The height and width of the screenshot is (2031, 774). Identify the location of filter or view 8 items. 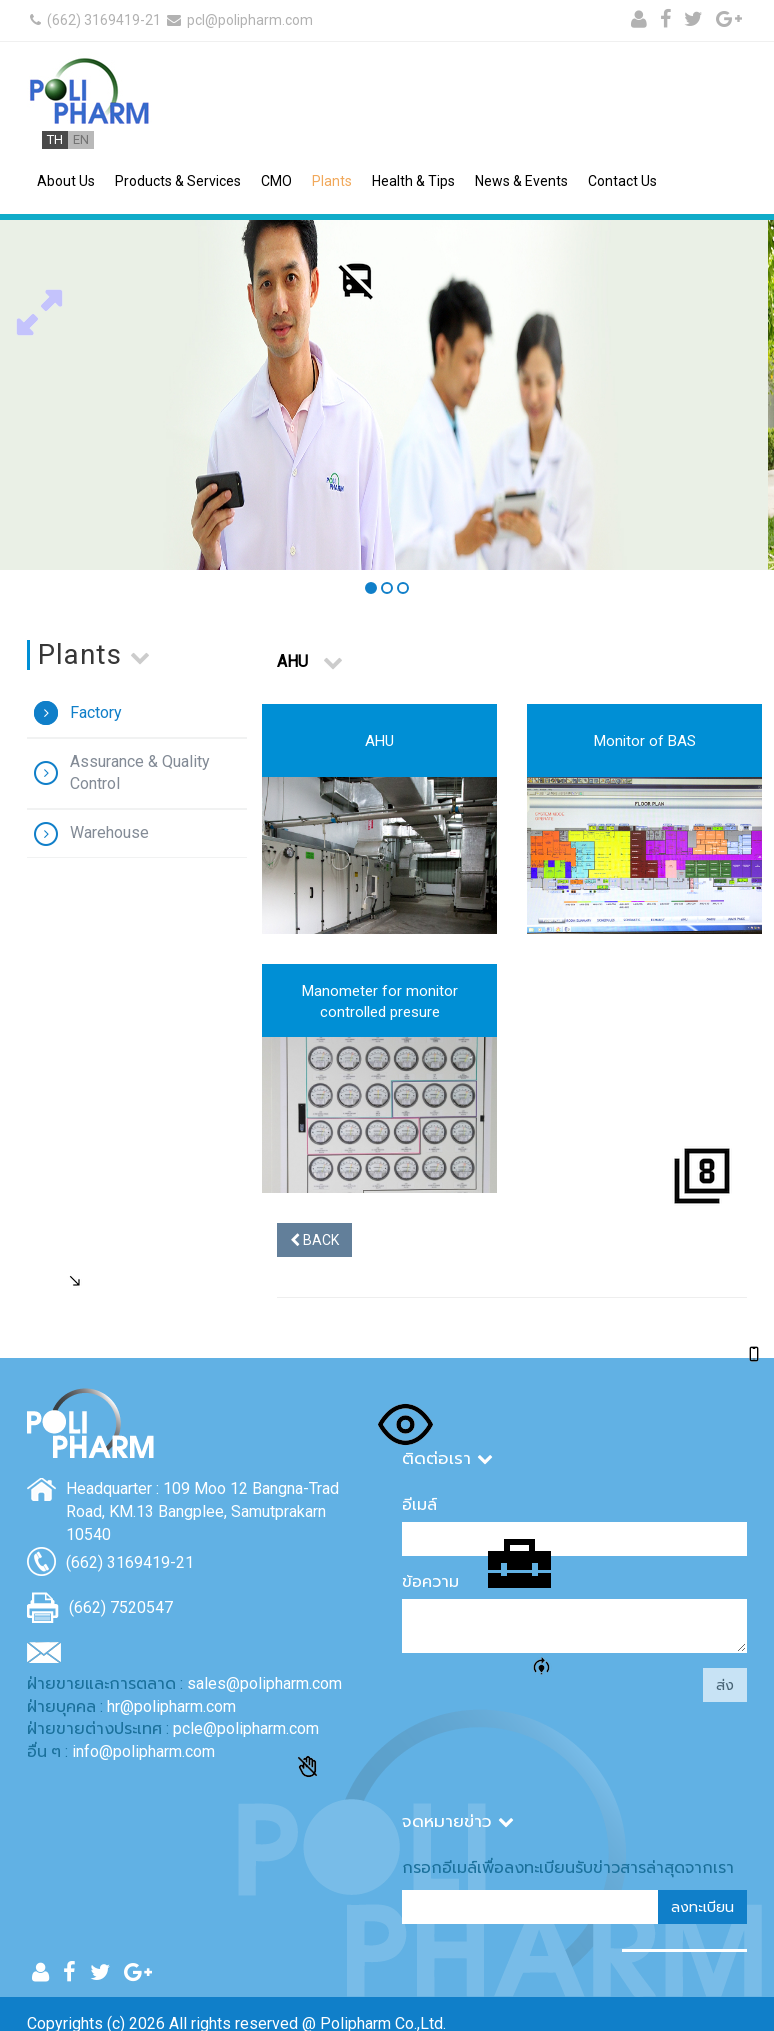
(702, 1176).